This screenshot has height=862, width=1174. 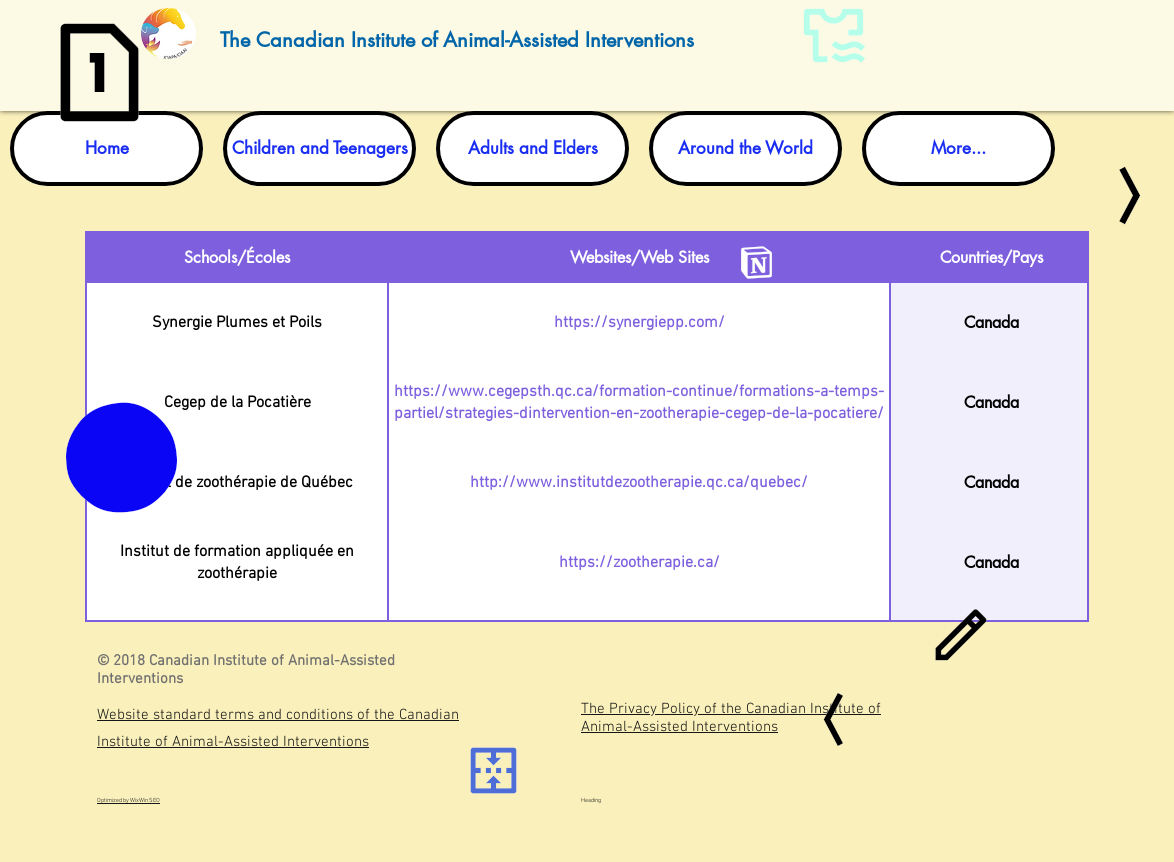 I want to click on open the Headspace meditation app, so click(x=121, y=457).